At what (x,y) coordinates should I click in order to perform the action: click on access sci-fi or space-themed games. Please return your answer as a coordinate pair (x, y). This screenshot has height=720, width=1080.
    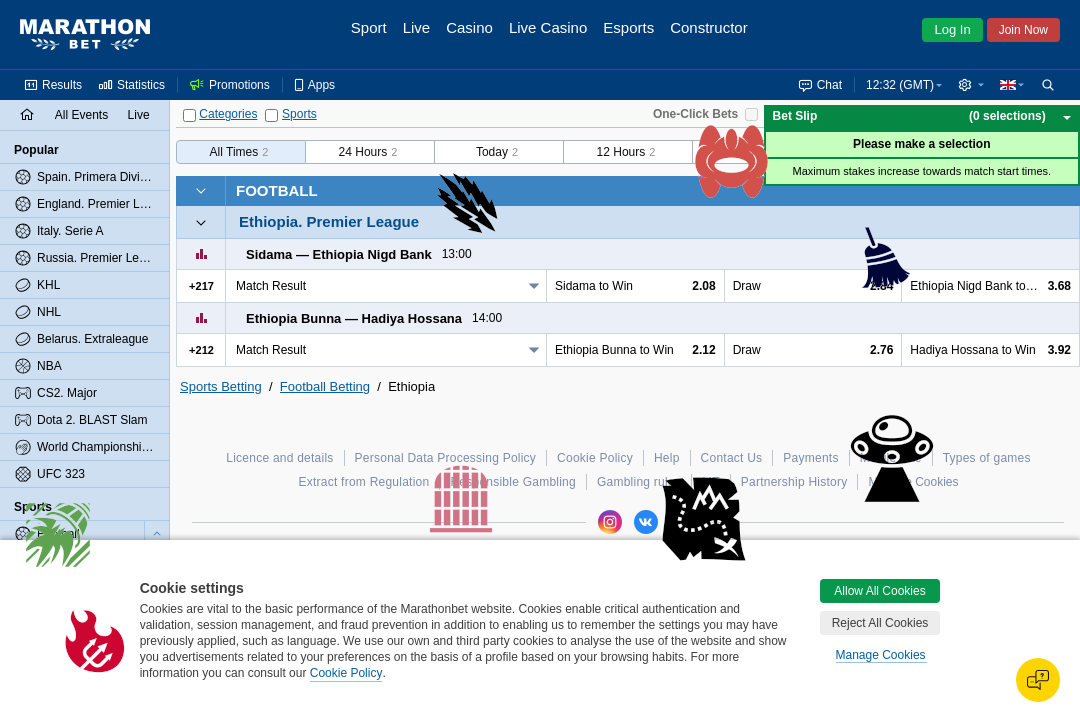
    Looking at the image, I should click on (892, 459).